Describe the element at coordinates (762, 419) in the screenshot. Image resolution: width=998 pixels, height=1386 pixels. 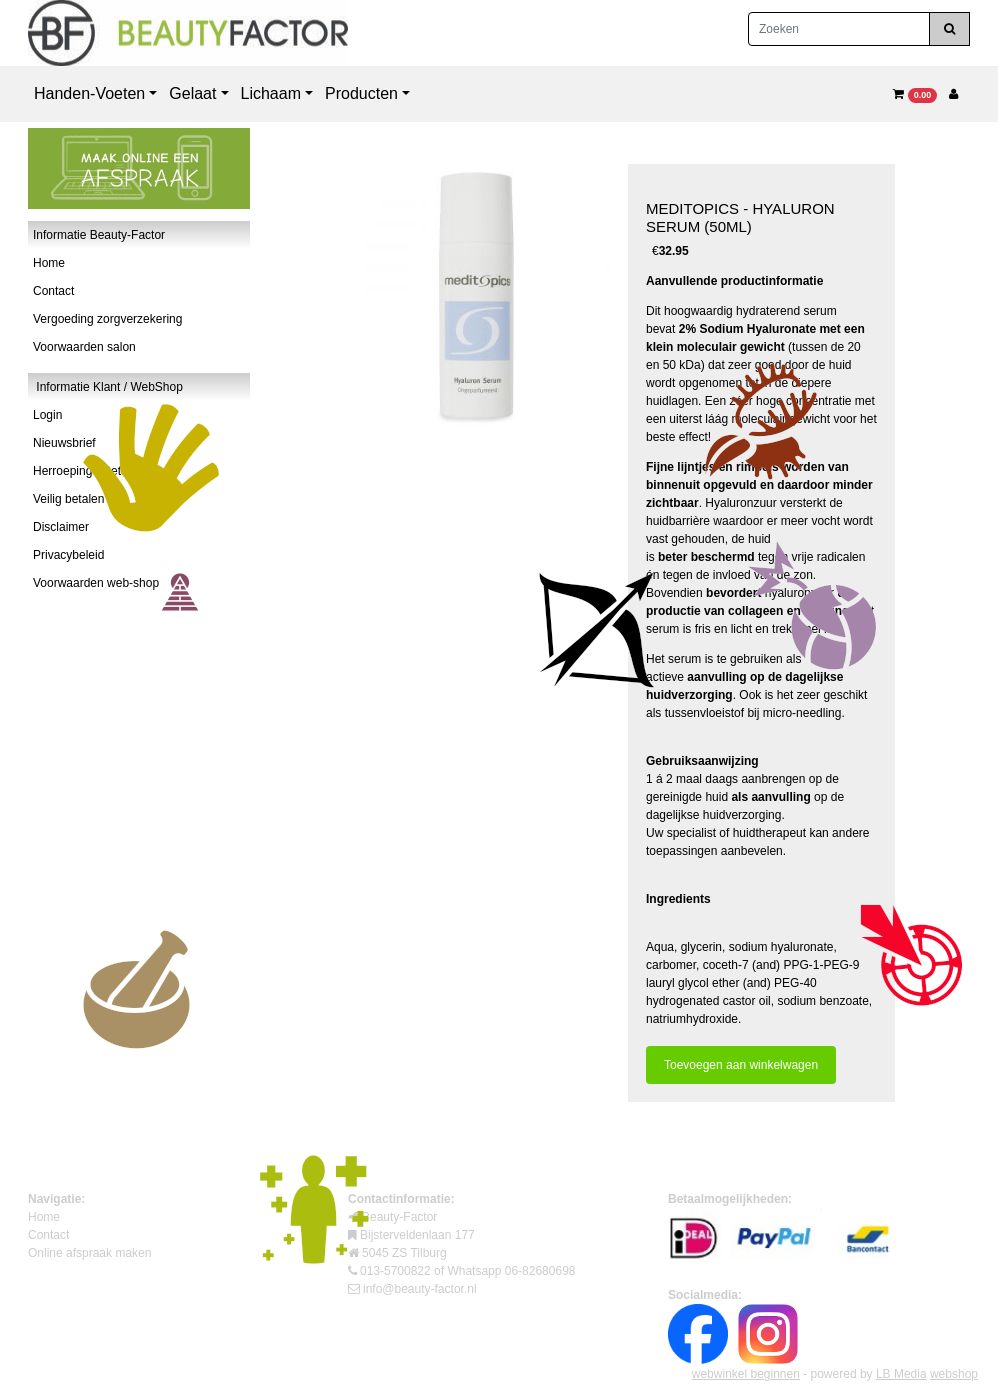
I see `venus flytrap plant icon for a nature or botany game` at that location.